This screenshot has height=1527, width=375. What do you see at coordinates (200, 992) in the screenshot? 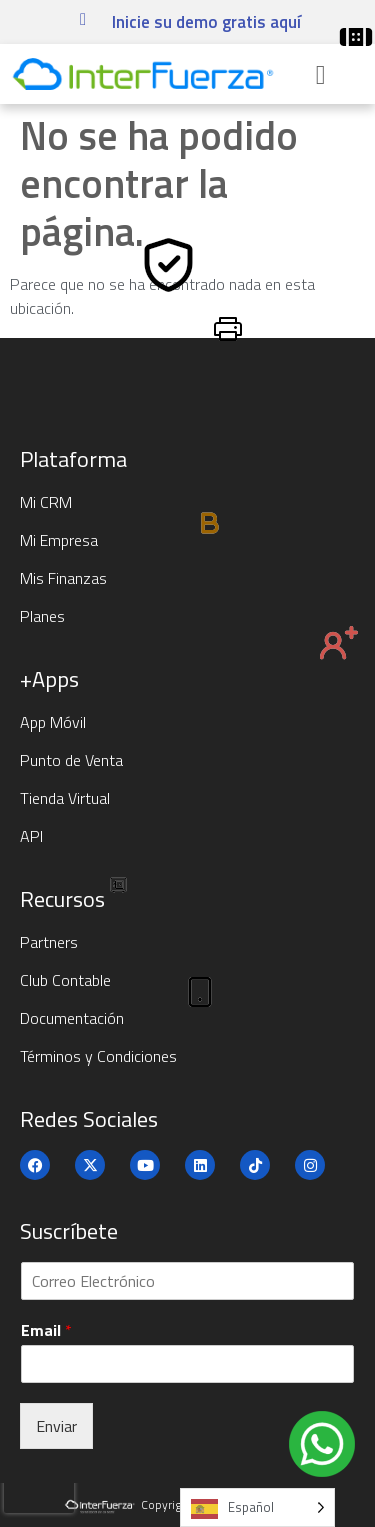
I see `switch to mobile view` at bounding box center [200, 992].